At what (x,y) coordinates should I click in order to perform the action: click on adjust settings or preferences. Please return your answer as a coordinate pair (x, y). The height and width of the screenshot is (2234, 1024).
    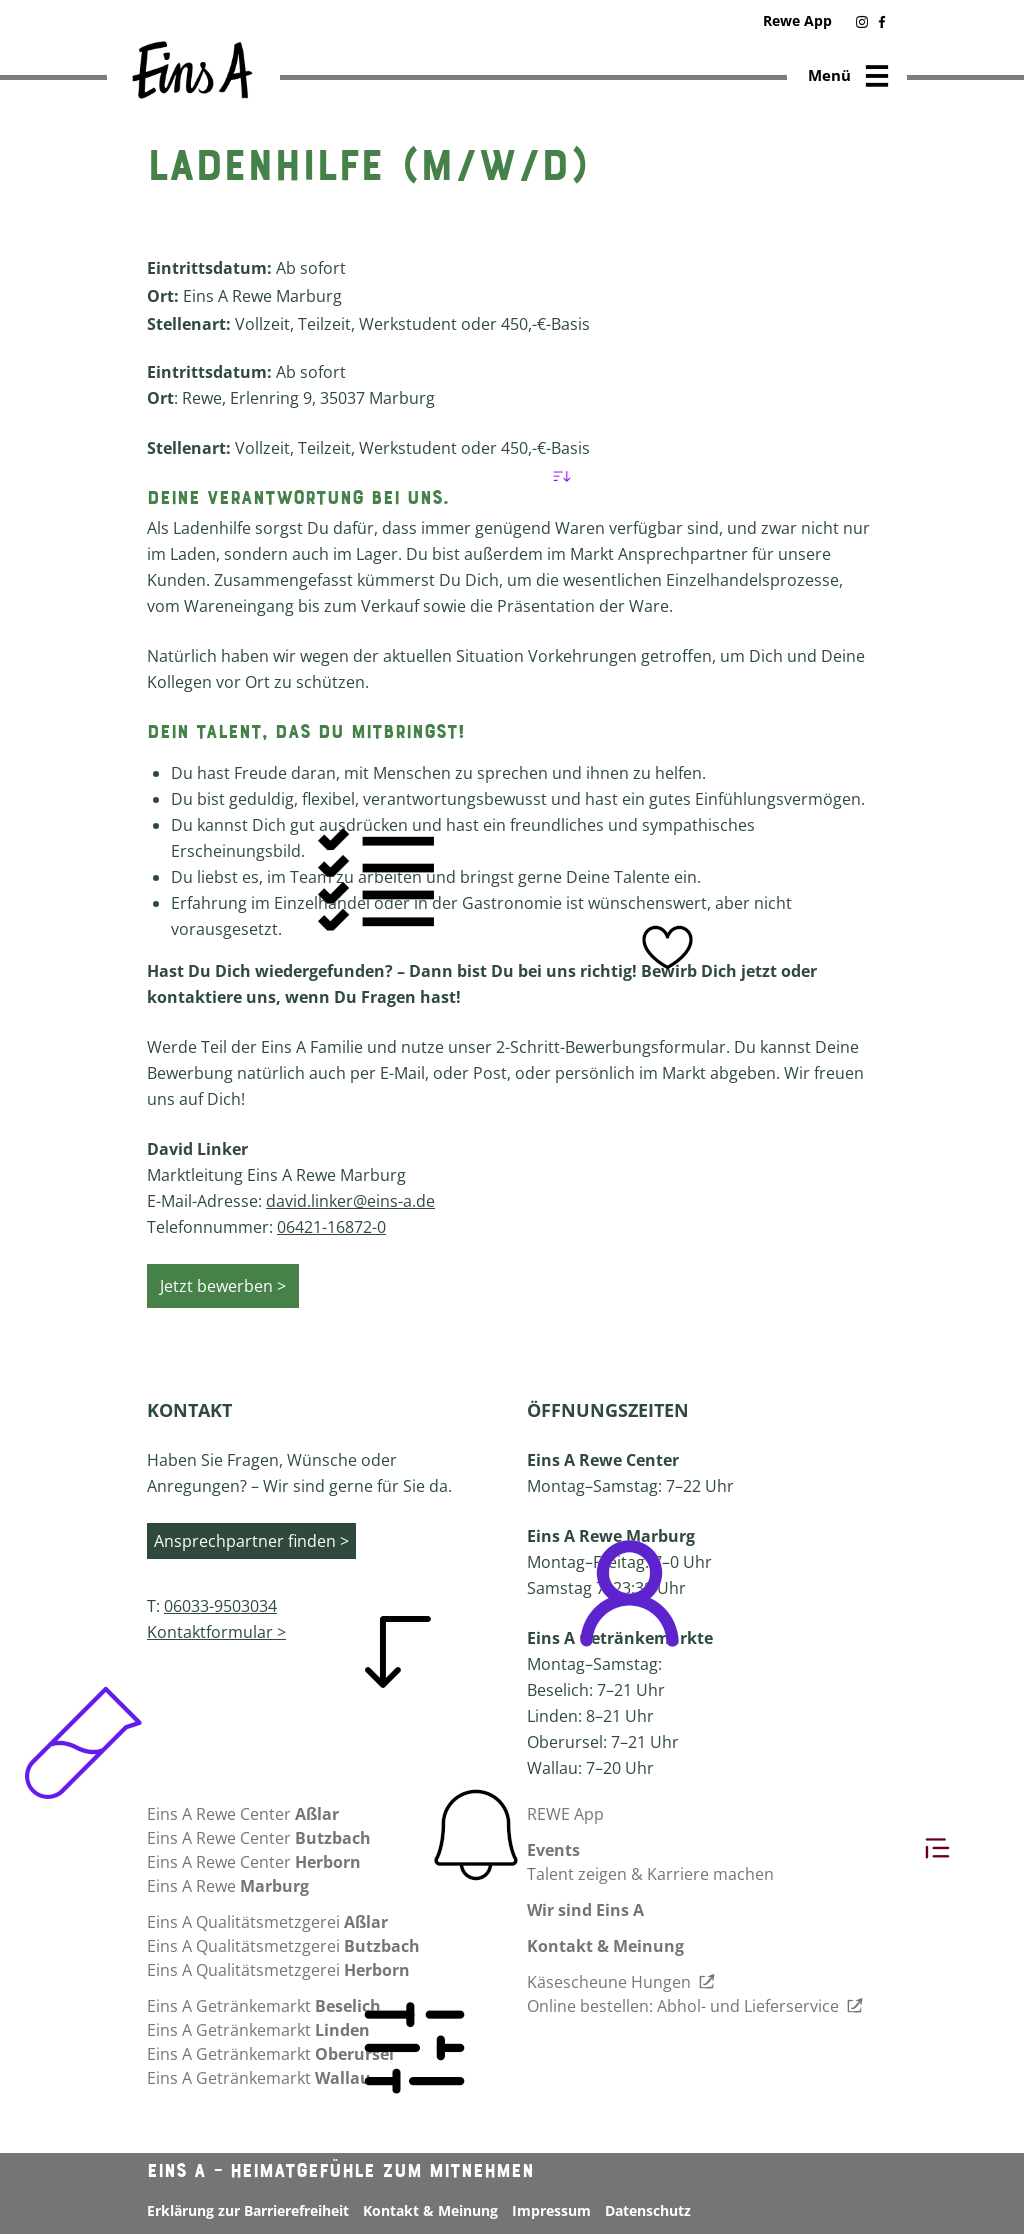
    Looking at the image, I should click on (414, 2046).